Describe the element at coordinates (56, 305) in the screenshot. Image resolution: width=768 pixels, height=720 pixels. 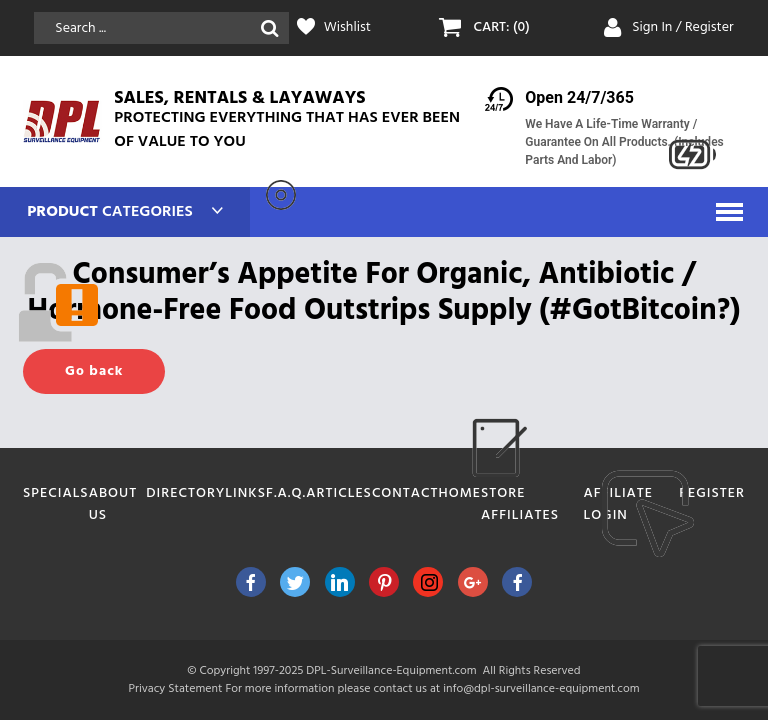
I see `indicates an insecure or unencrypted connection` at that location.